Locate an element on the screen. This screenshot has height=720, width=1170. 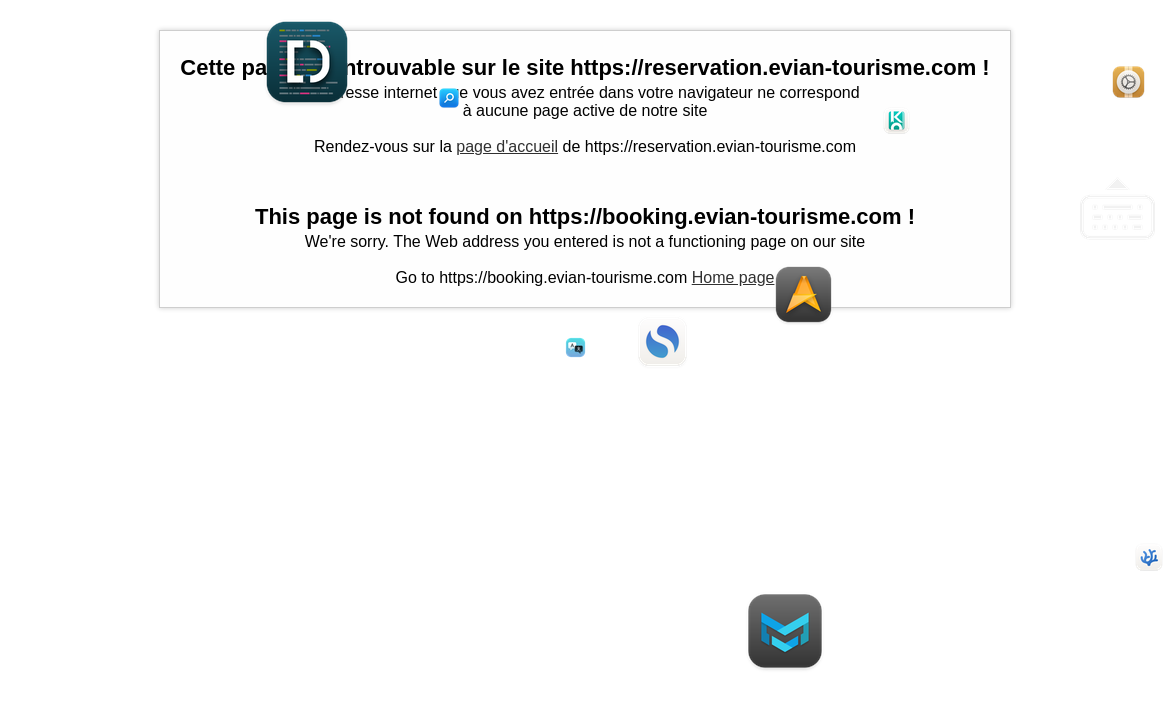
open akira vector graphics editor is located at coordinates (803, 294).